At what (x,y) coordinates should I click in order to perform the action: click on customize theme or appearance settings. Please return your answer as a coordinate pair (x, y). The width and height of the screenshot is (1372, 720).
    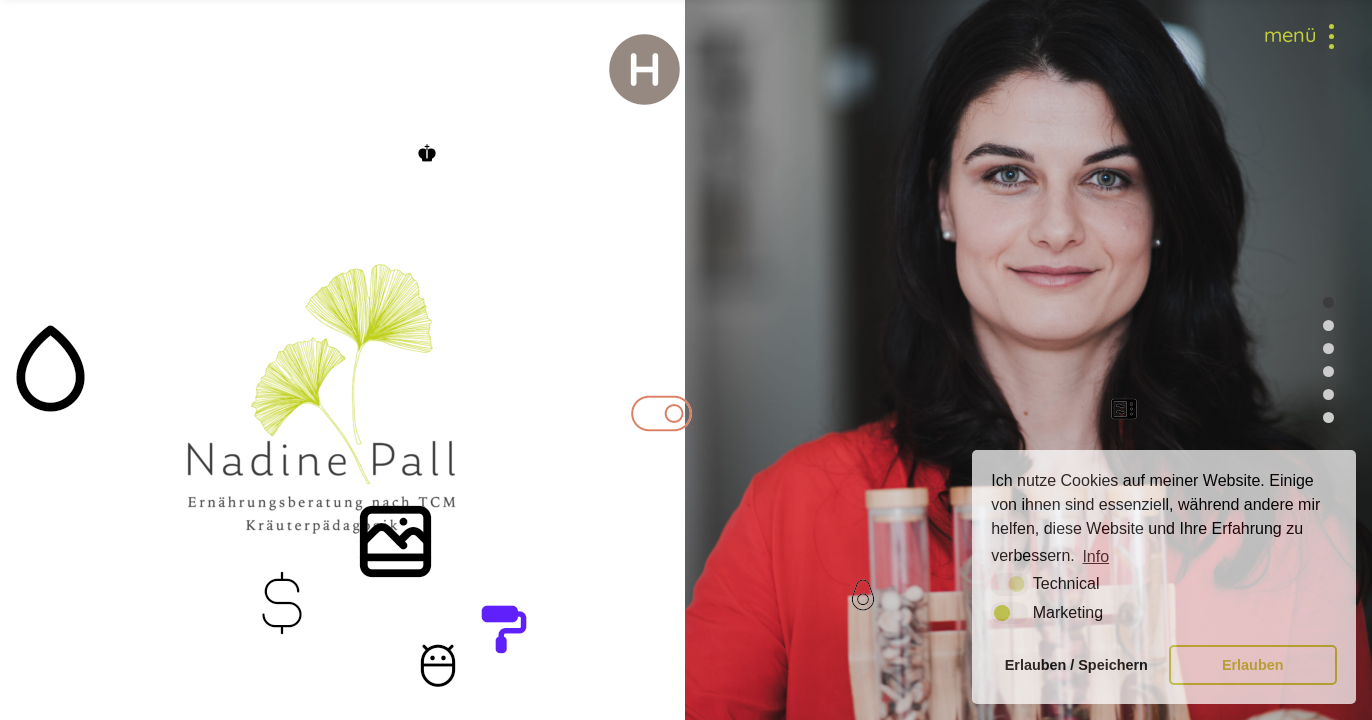
    Looking at the image, I should click on (504, 628).